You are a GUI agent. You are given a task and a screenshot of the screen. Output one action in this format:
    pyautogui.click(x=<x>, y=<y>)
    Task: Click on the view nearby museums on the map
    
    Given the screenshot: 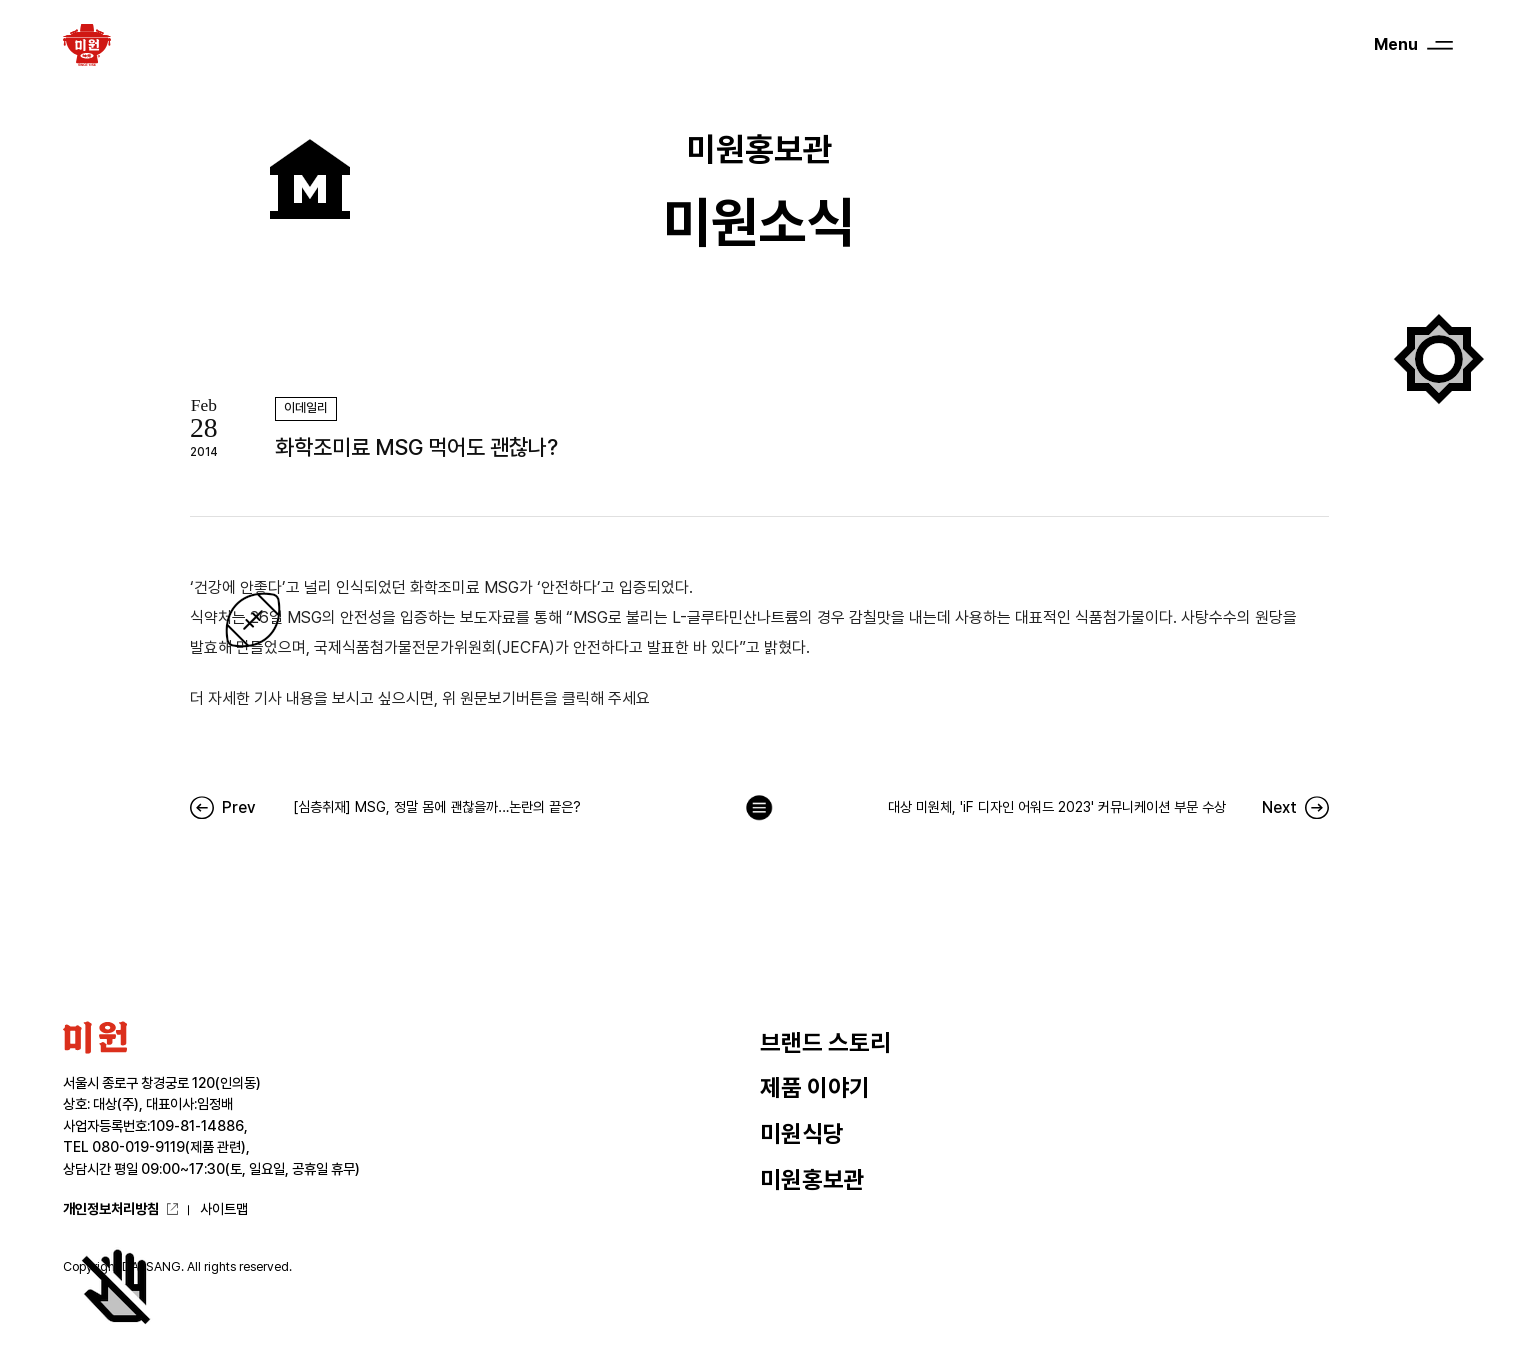 What is the action you would take?
    pyautogui.click(x=310, y=179)
    